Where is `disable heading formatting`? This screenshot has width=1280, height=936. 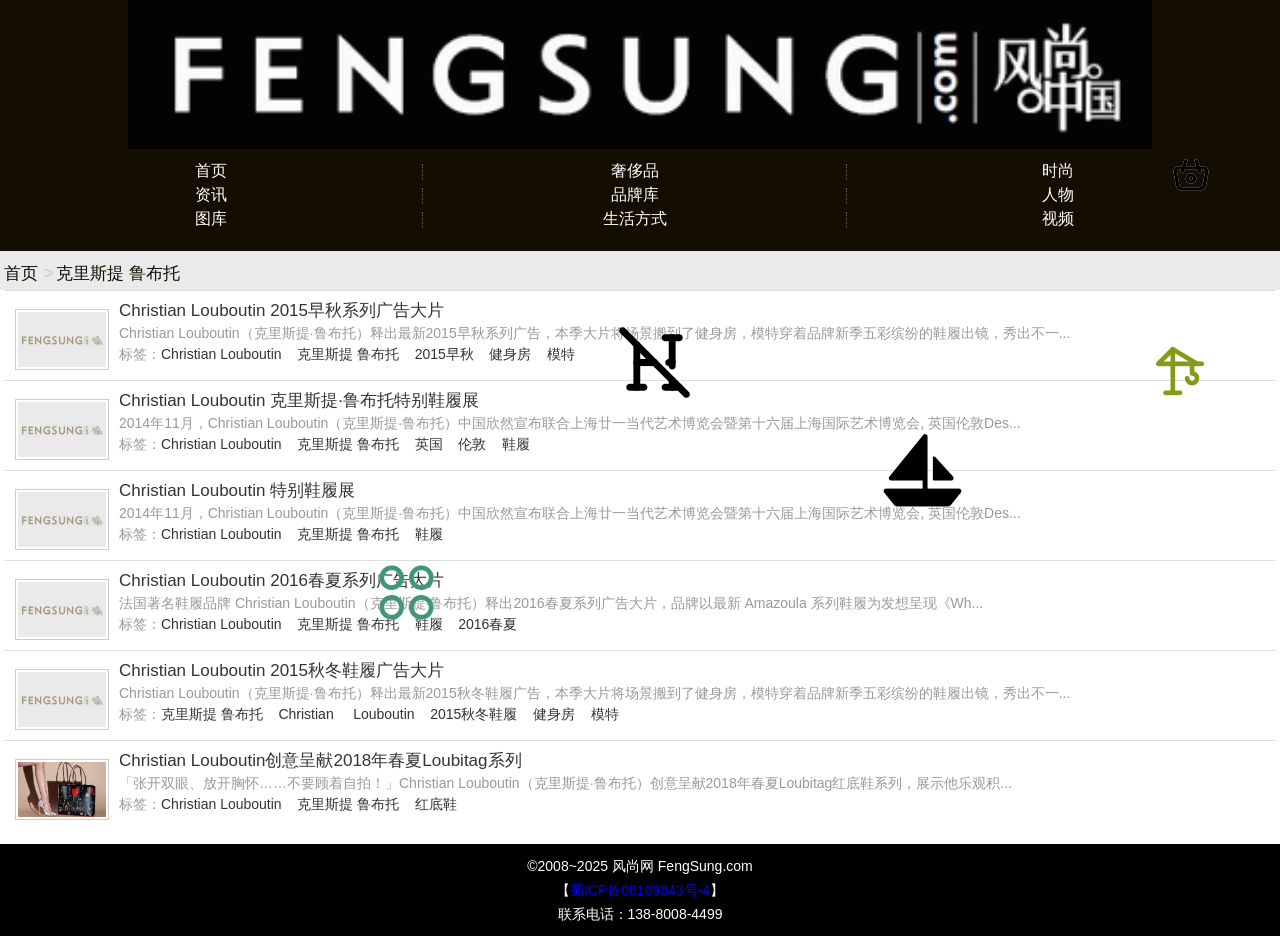
disable heading formatting is located at coordinates (654, 362).